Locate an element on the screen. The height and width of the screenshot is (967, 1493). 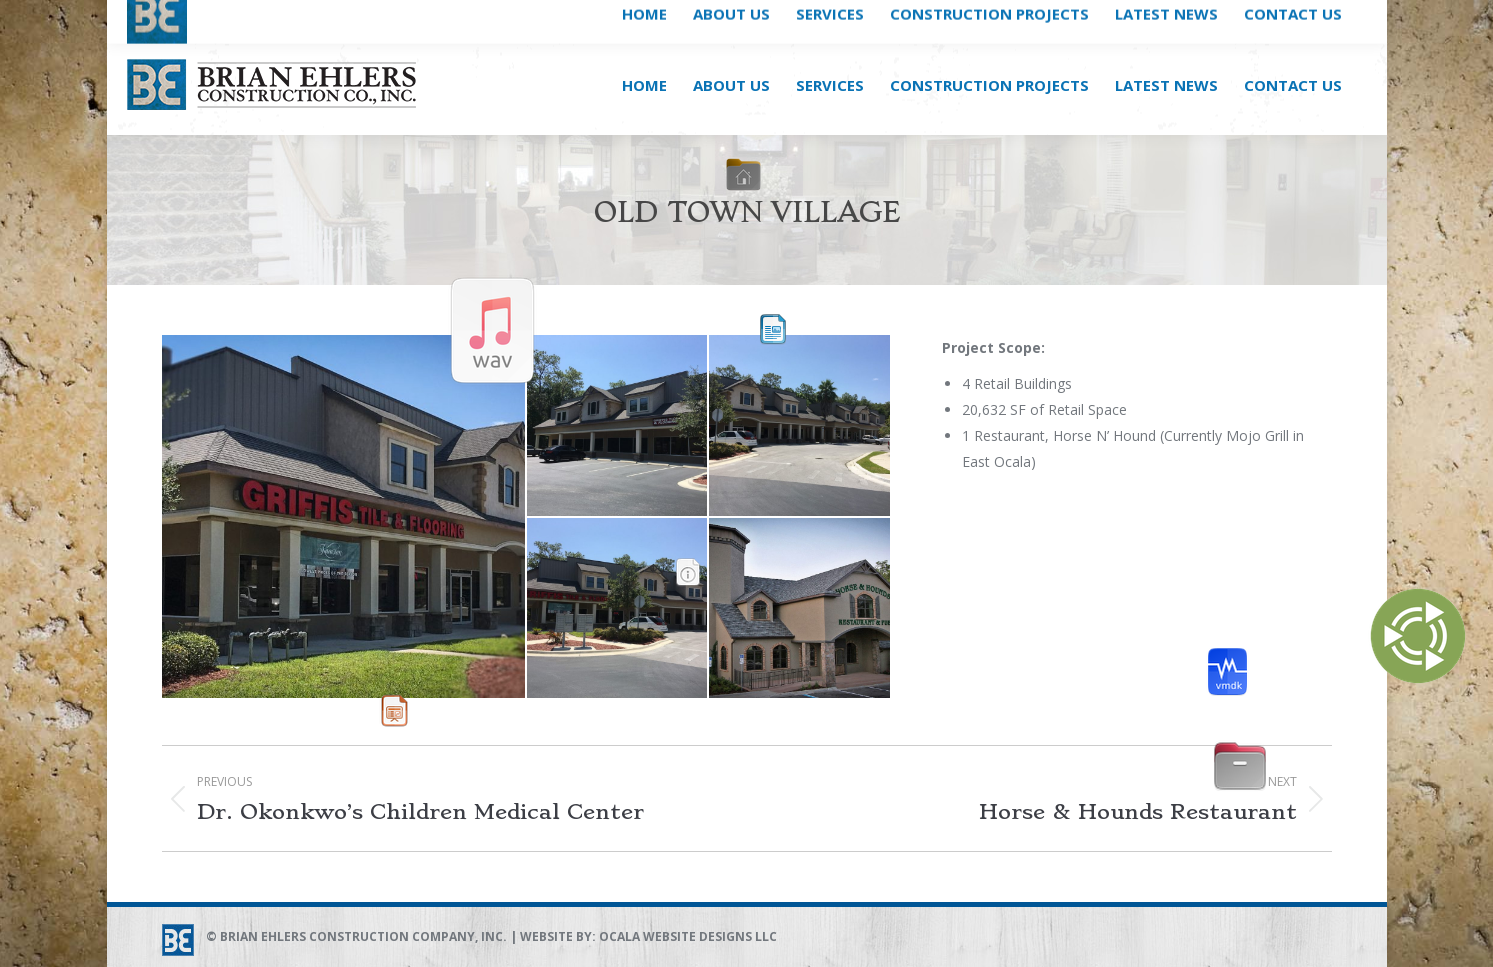
access your home folder is located at coordinates (743, 174).